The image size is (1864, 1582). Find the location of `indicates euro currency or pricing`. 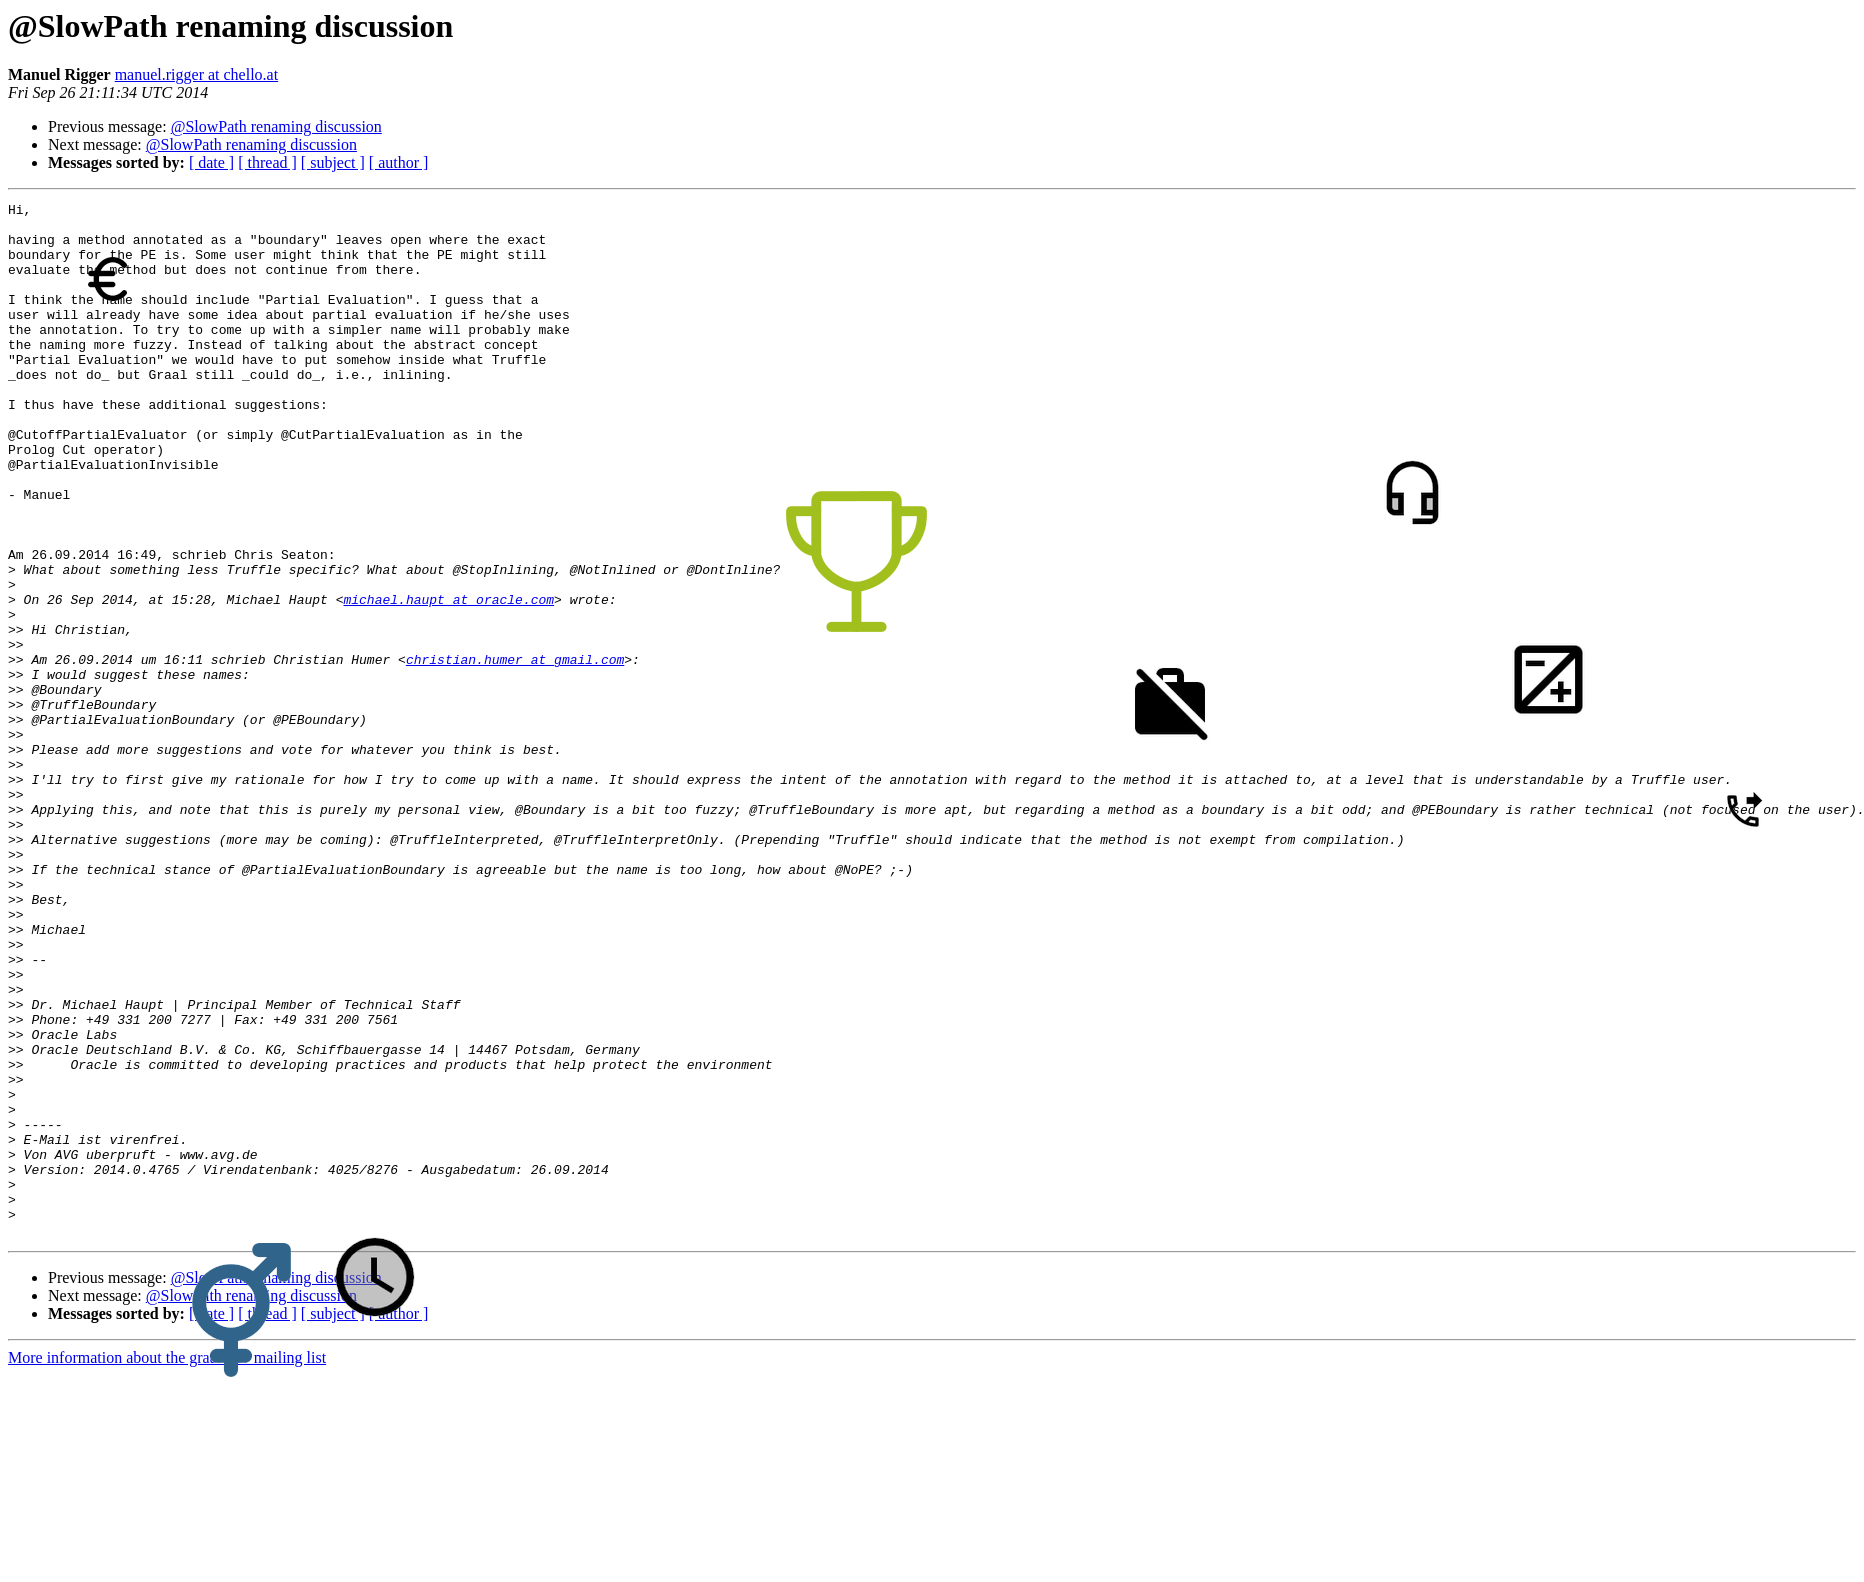

indicates euro currency or pricing is located at coordinates (110, 279).